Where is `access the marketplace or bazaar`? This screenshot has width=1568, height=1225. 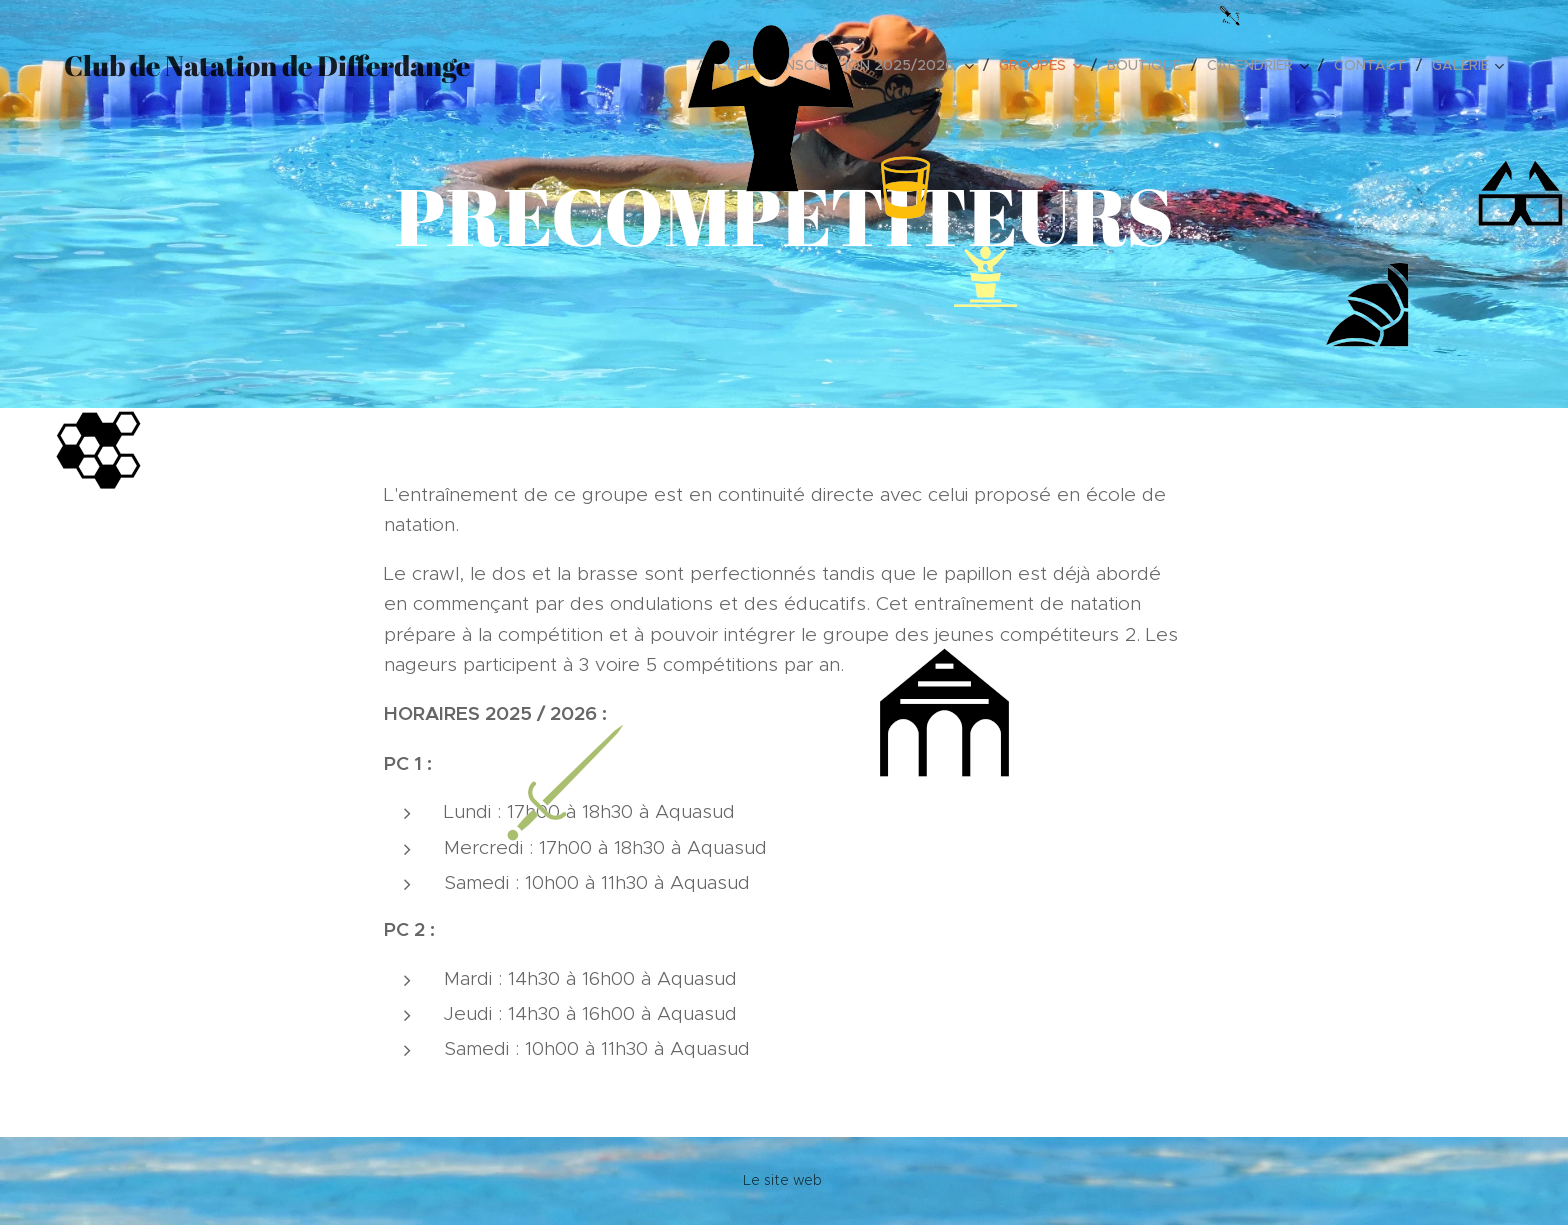 access the marketplace or bazaar is located at coordinates (944, 712).